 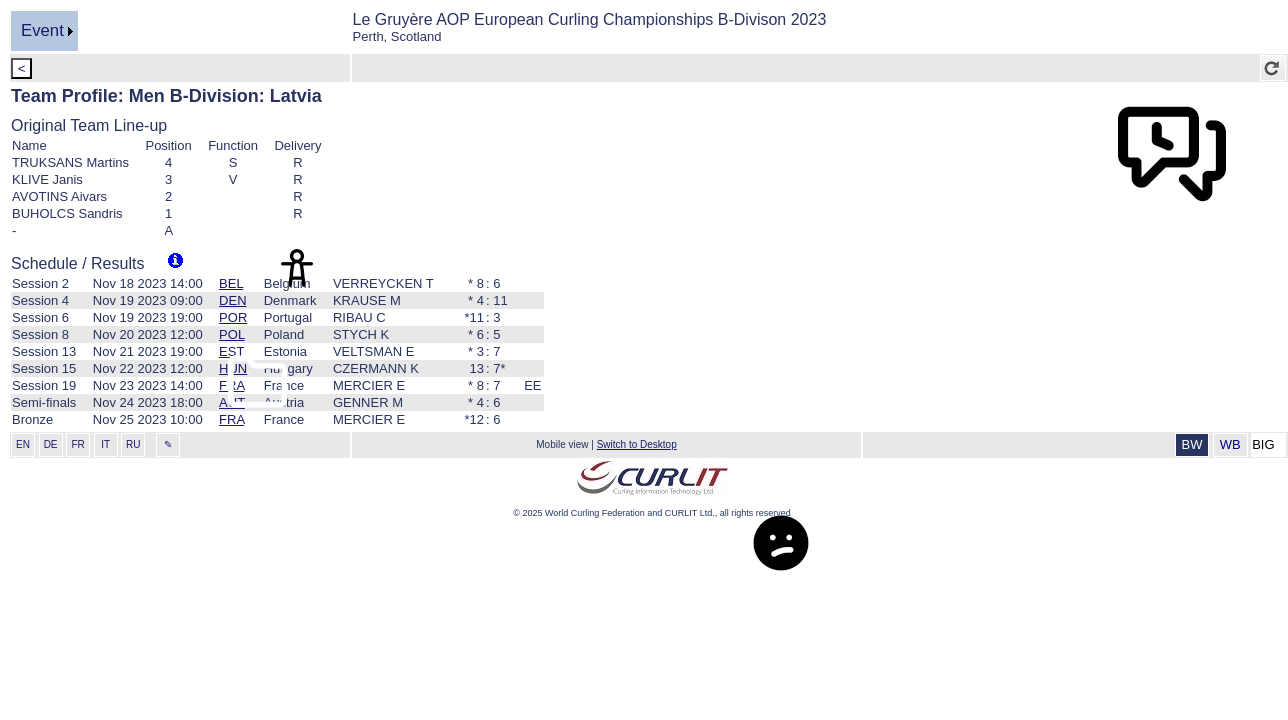 What do you see at coordinates (297, 268) in the screenshot?
I see `access accessibility settings` at bounding box center [297, 268].